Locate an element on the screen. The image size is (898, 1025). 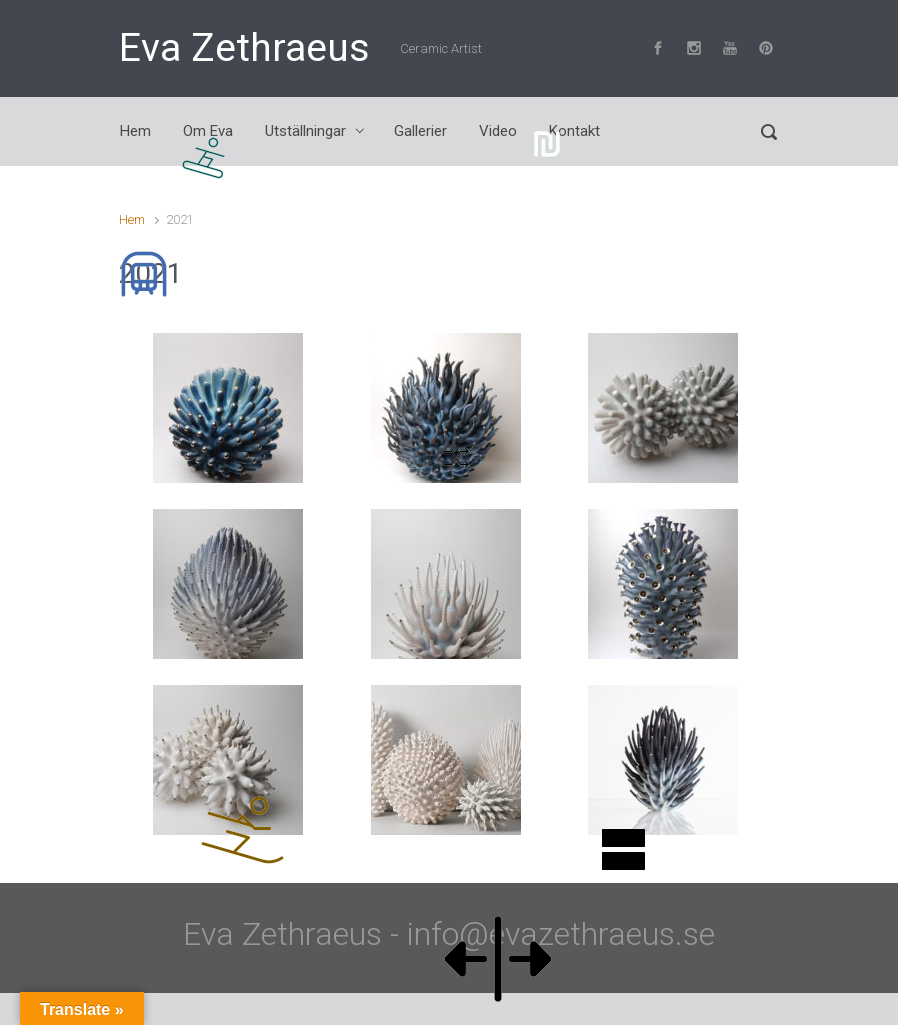
expand content horizontally is located at coordinates (498, 959).